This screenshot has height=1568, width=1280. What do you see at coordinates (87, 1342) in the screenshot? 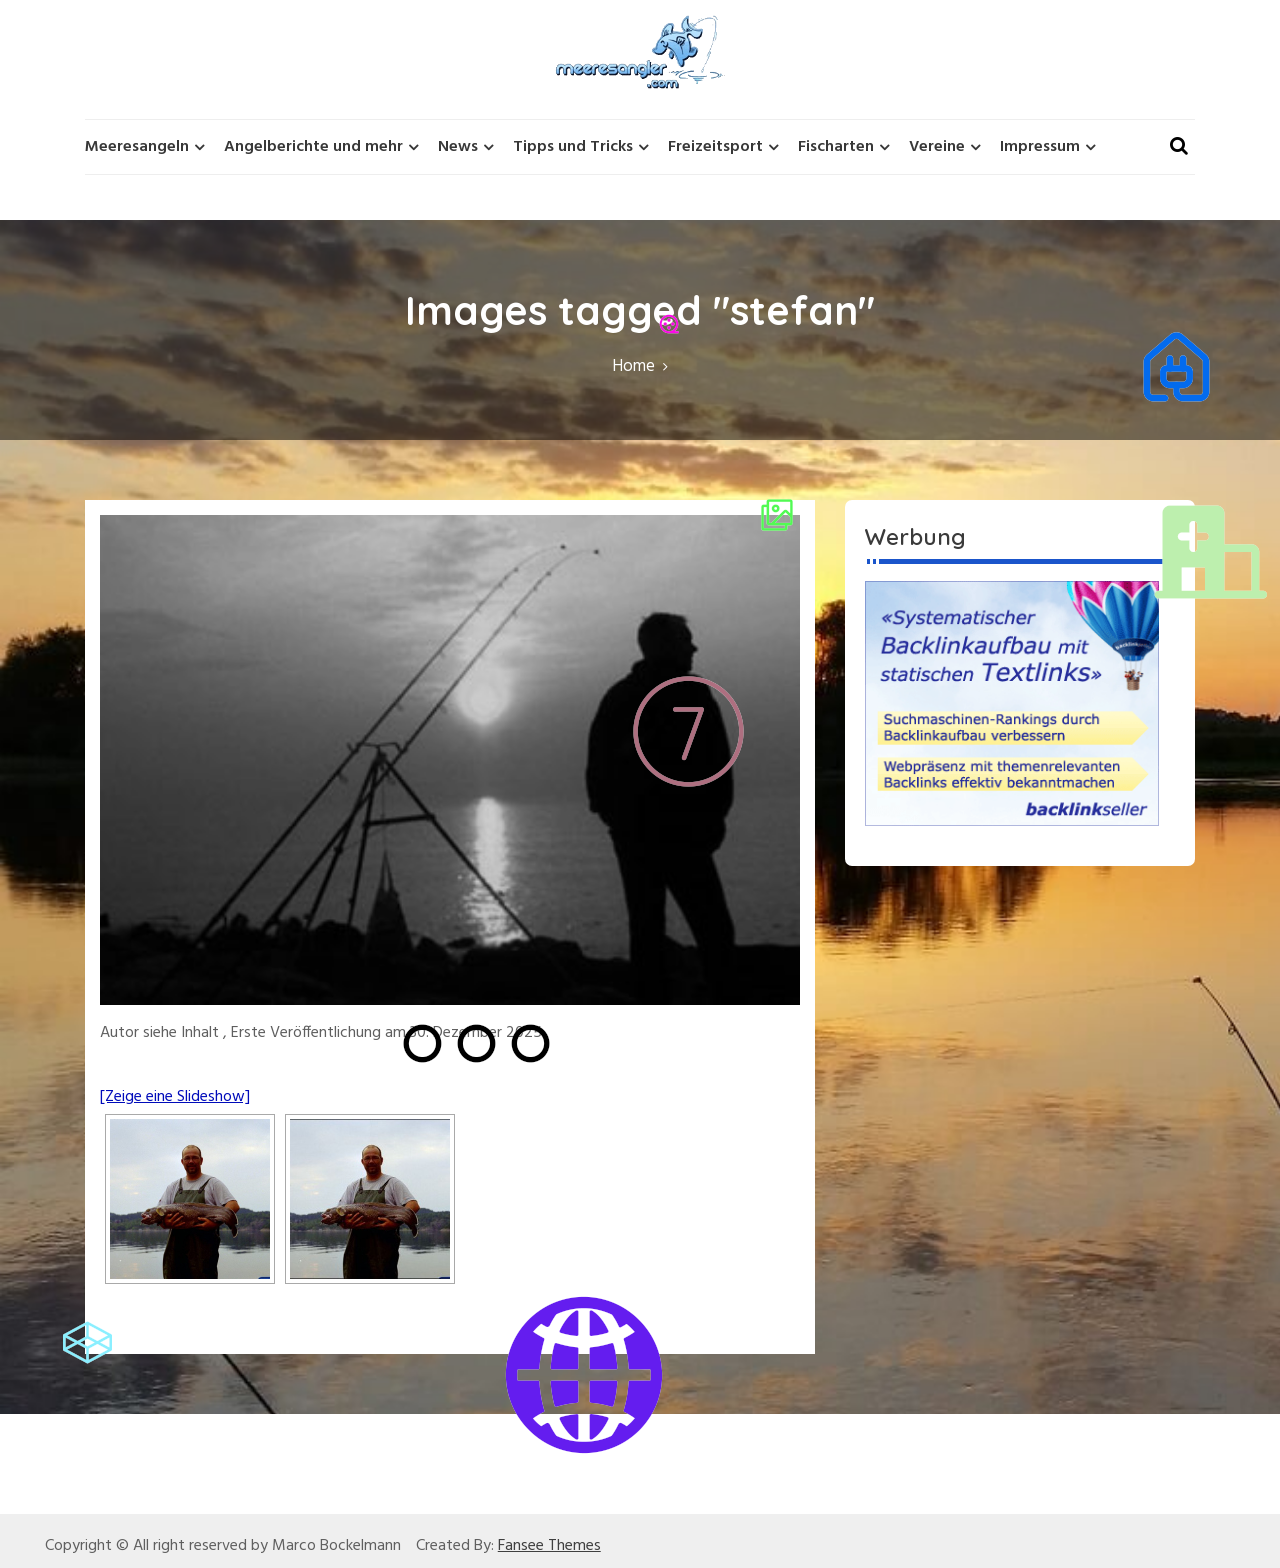
I see `open codepen profile or projects` at bounding box center [87, 1342].